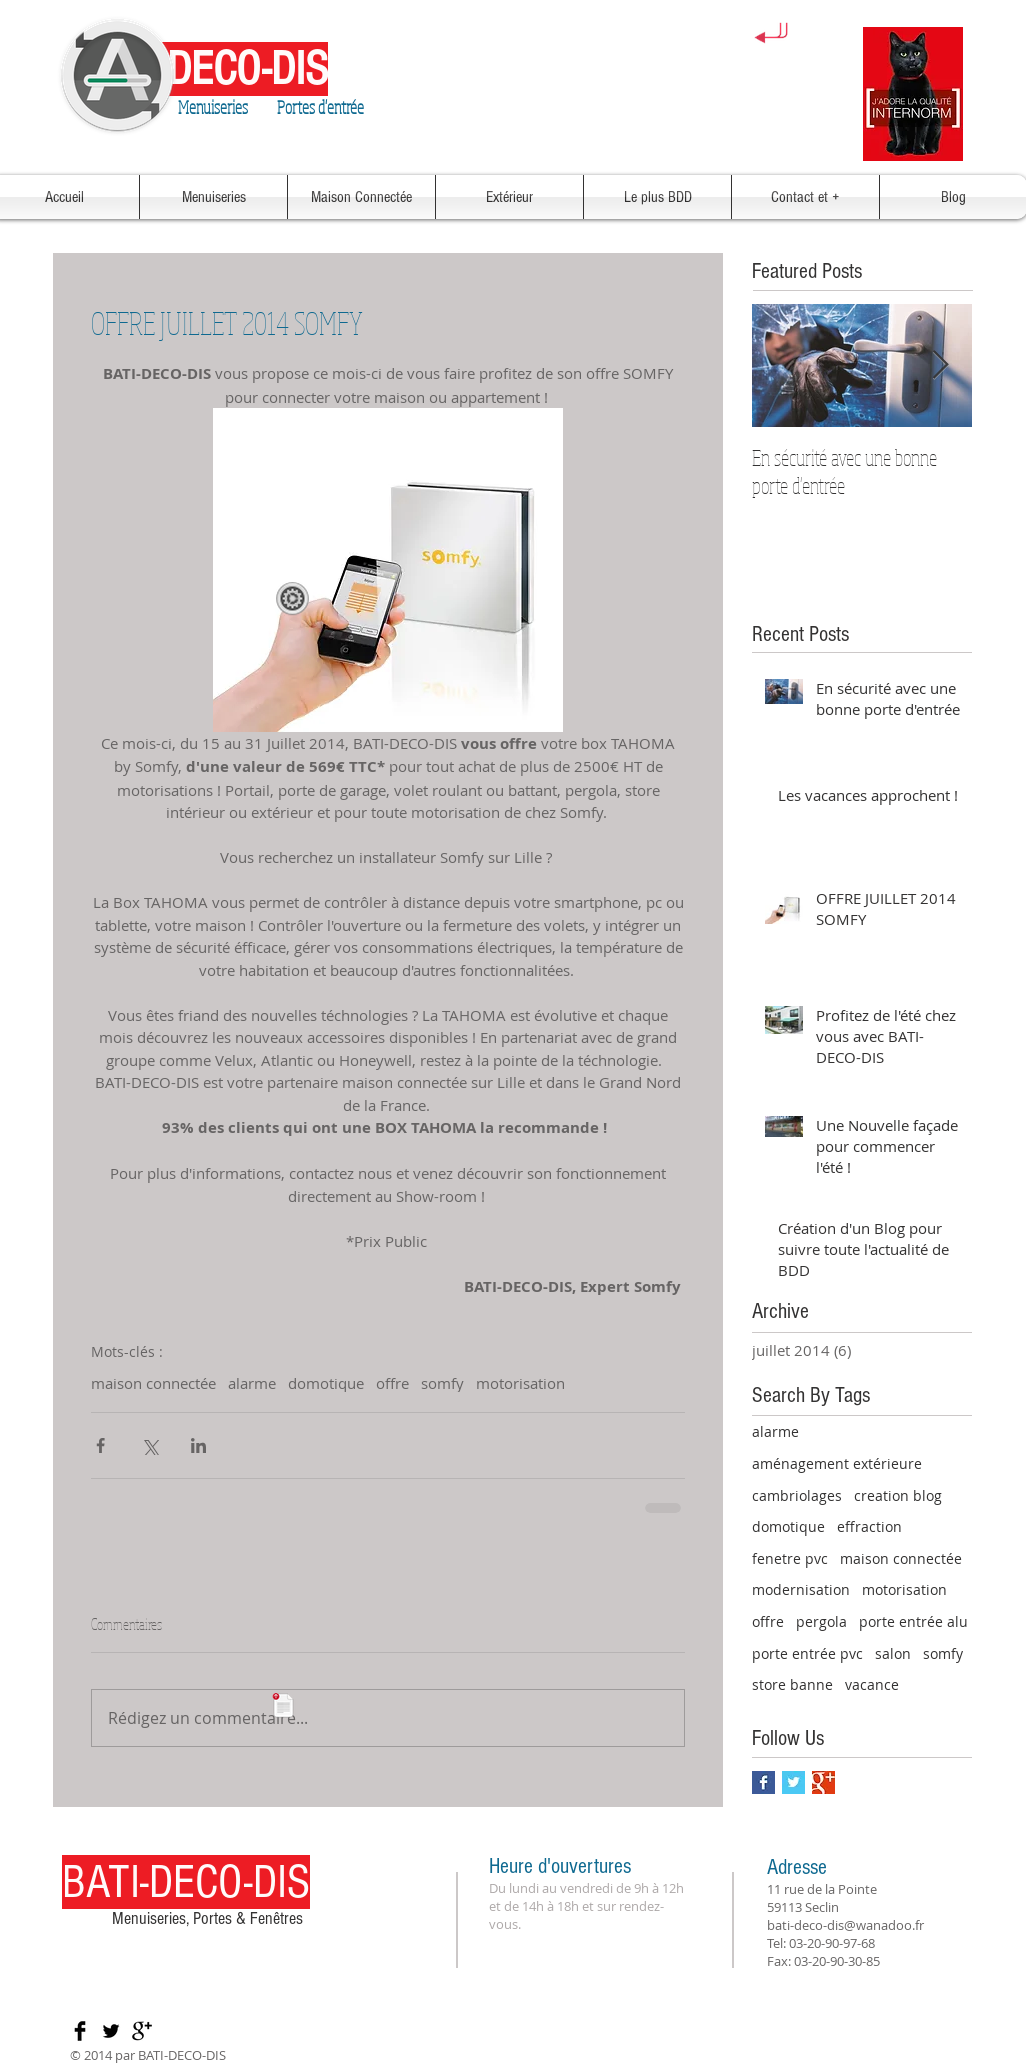 The height and width of the screenshot is (2067, 1026). Describe the element at coordinates (283, 1705) in the screenshot. I see `send or share a document` at that location.